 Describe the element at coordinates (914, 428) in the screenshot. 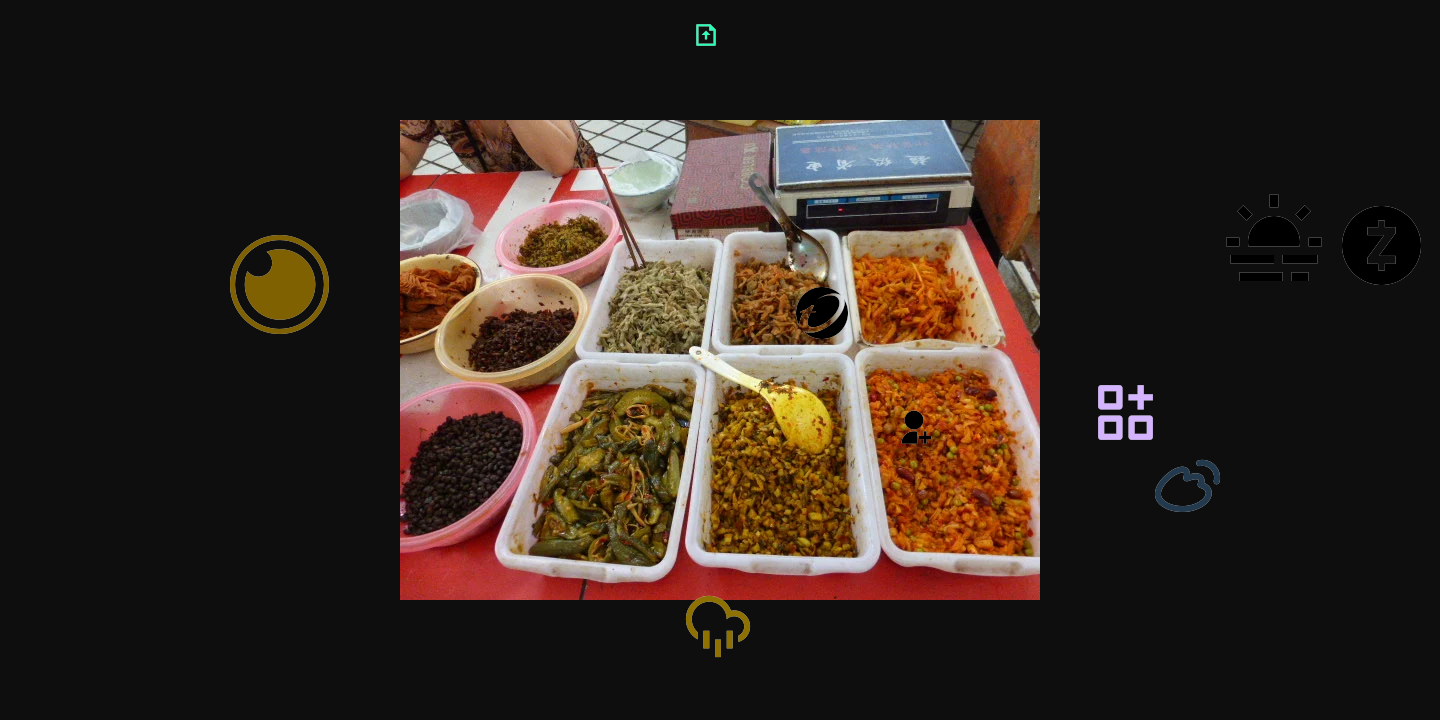

I see `add a new user or contact` at that location.